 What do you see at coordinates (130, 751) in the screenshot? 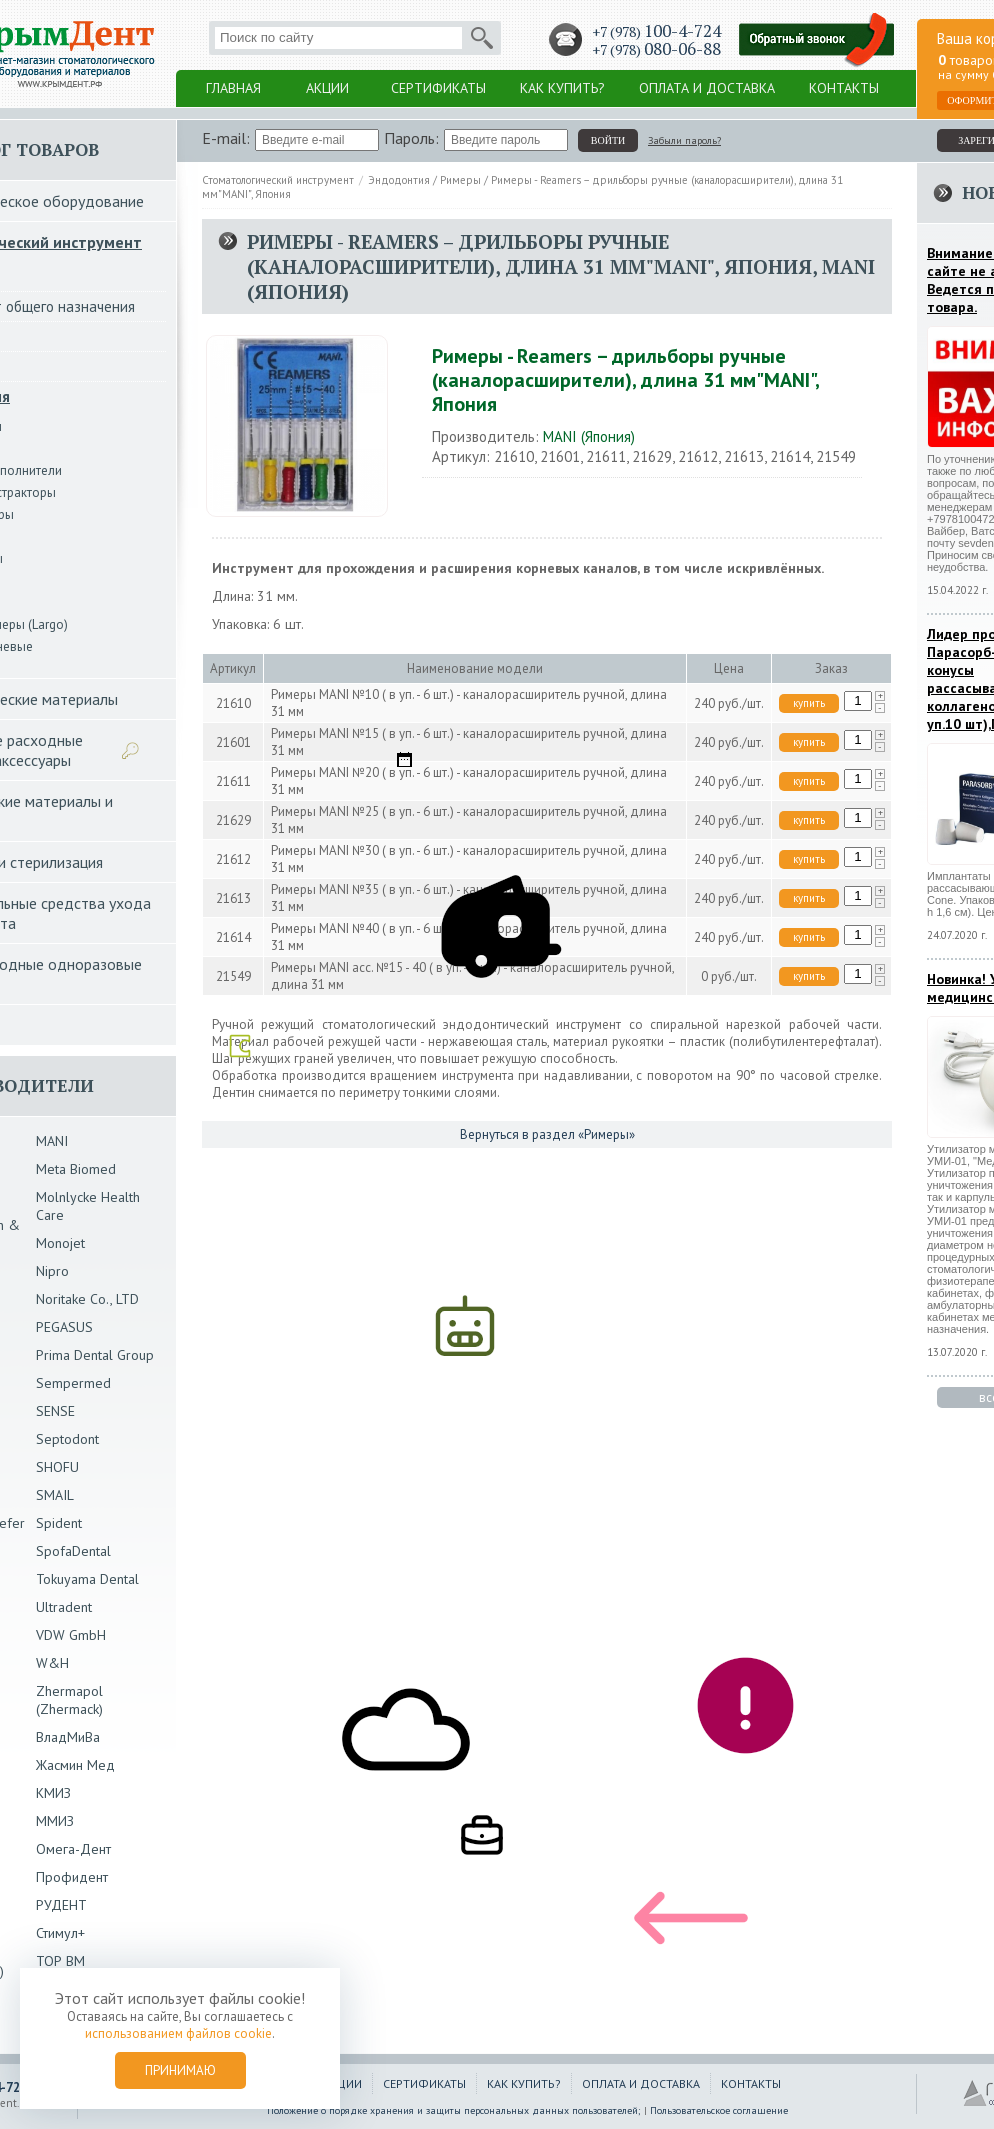
I see `access security or password settings` at bounding box center [130, 751].